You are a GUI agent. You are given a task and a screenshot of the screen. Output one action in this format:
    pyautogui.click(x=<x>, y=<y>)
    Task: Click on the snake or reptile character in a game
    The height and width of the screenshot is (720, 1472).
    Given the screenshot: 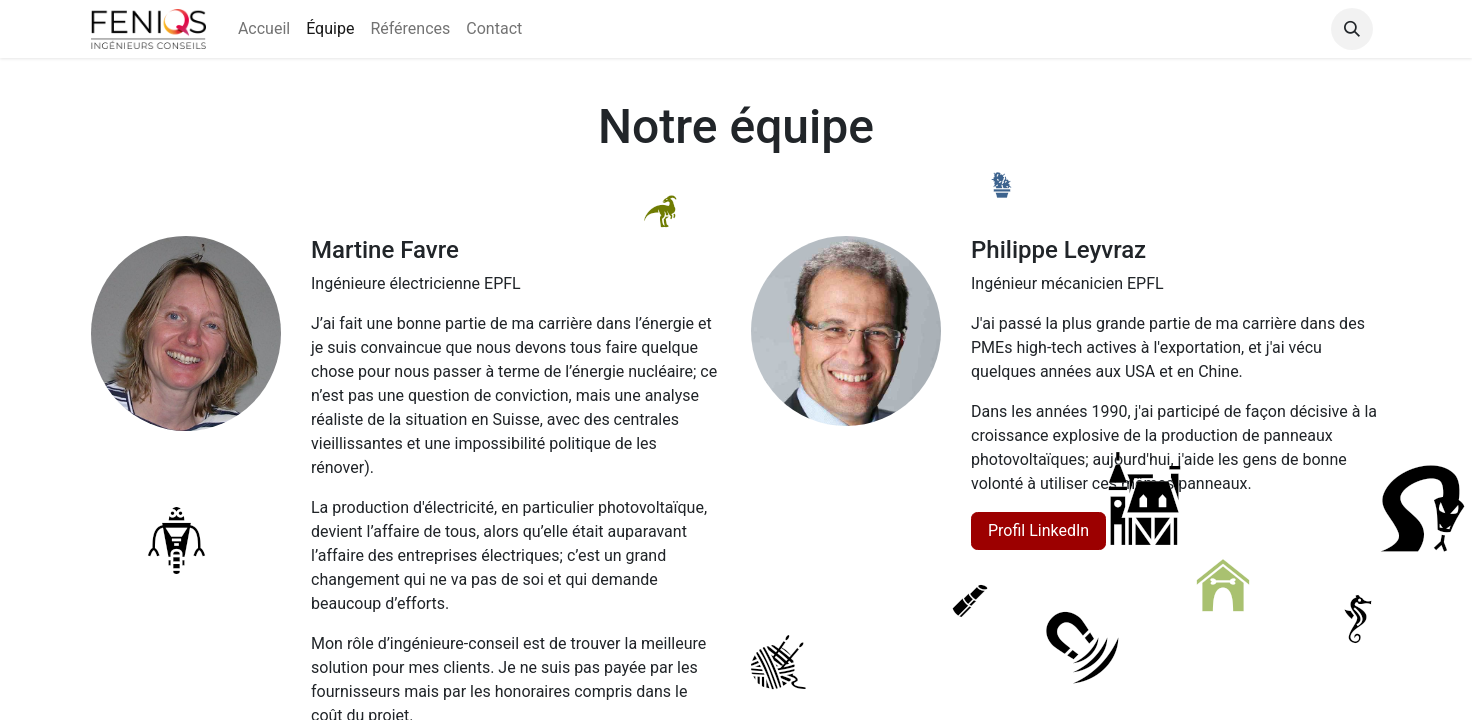 What is the action you would take?
    pyautogui.click(x=1422, y=508)
    